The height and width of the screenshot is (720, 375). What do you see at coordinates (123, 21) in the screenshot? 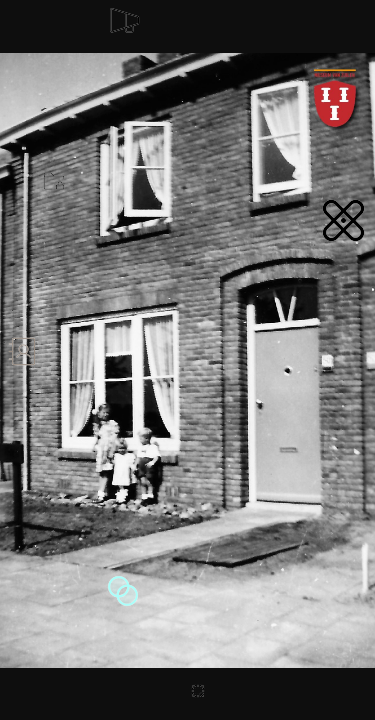
I see `make an announcement` at bounding box center [123, 21].